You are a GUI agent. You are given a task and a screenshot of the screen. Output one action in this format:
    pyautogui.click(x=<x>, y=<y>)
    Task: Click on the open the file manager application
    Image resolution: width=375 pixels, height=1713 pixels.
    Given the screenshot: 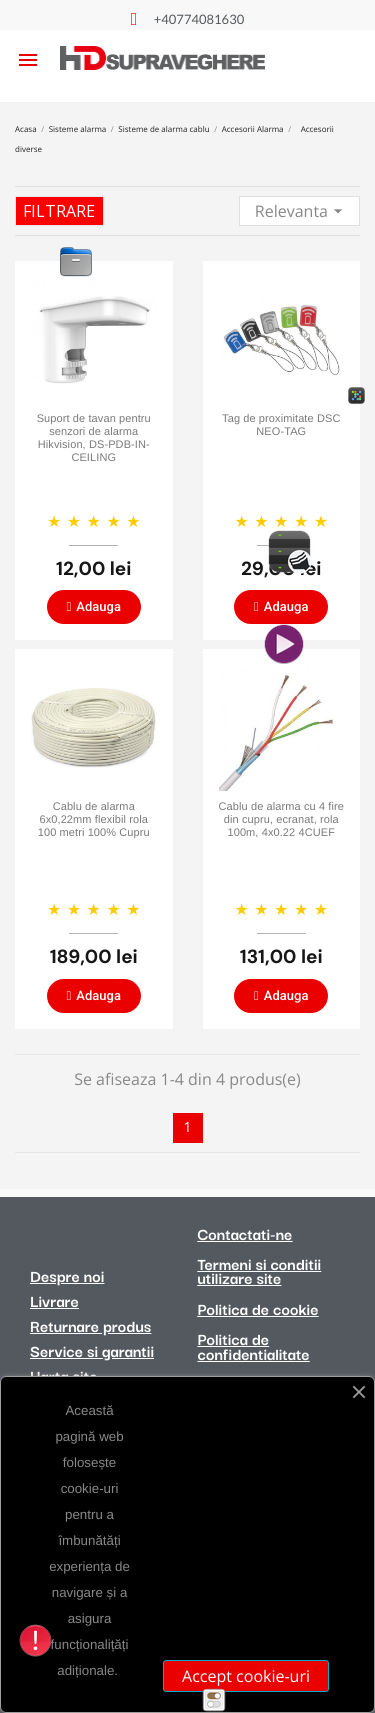 What is the action you would take?
    pyautogui.click(x=76, y=261)
    